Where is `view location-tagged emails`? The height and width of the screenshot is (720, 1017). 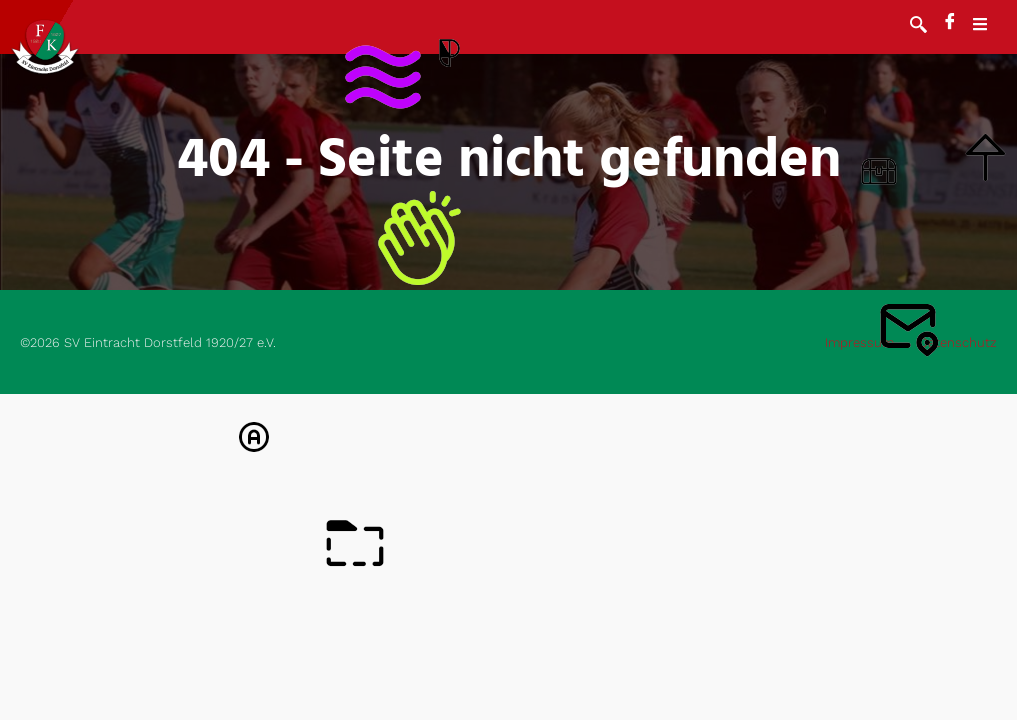 view location-tagged emails is located at coordinates (908, 326).